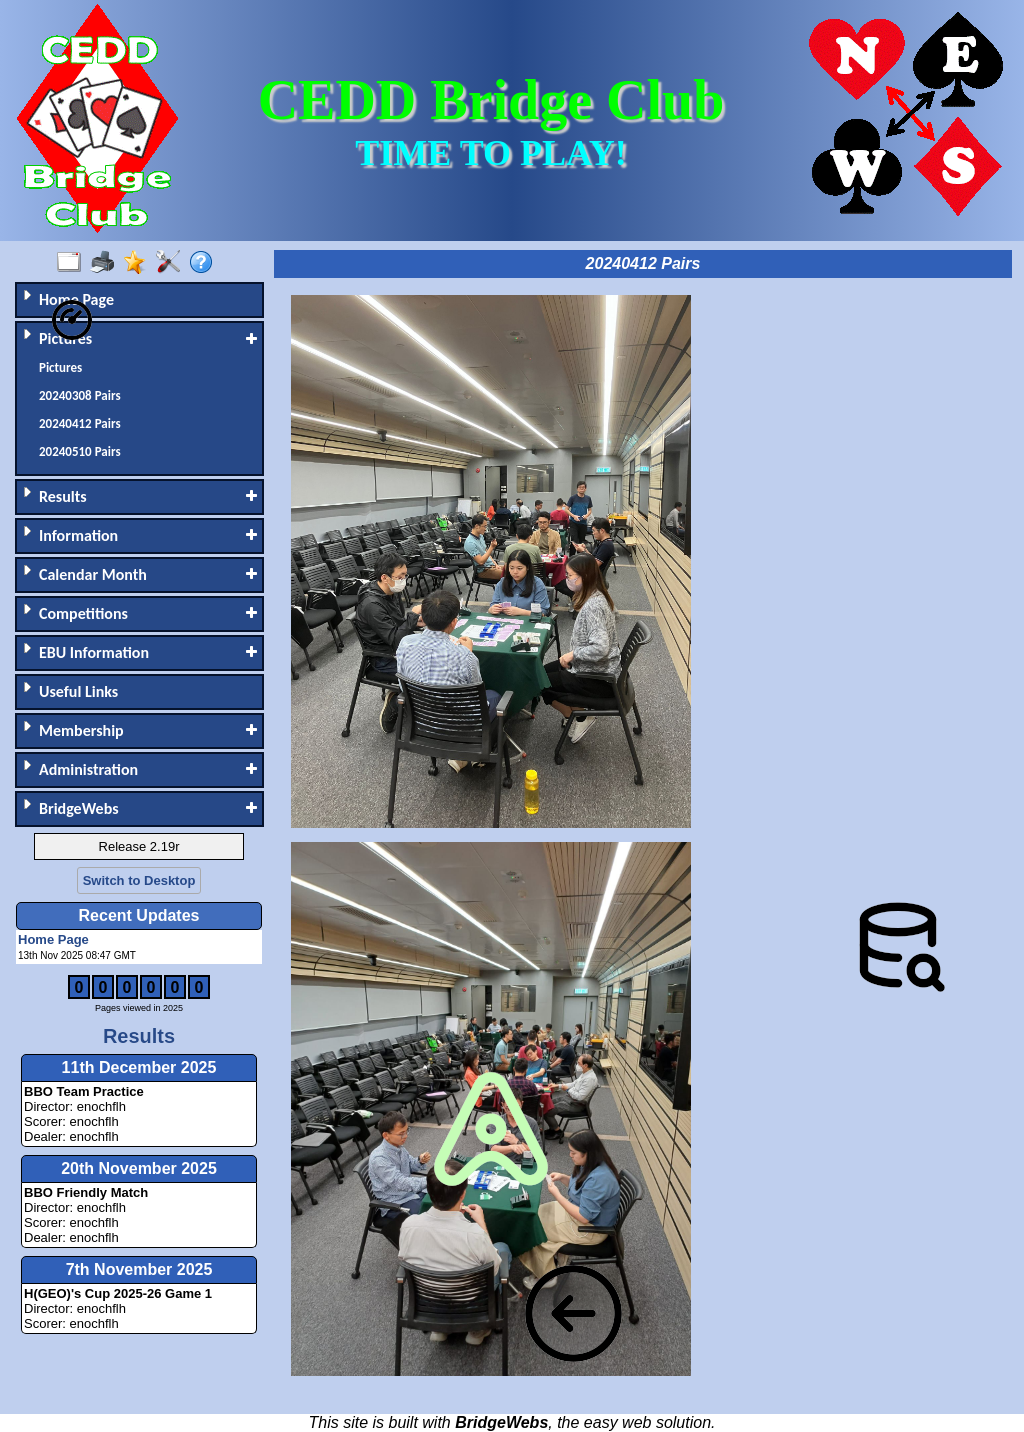 Image resolution: width=1024 pixels, height=1432 pixels. What do you see at coordinates (898, 945) in the screenshot?
I see `search within a database` at bounding box center [898, 945].